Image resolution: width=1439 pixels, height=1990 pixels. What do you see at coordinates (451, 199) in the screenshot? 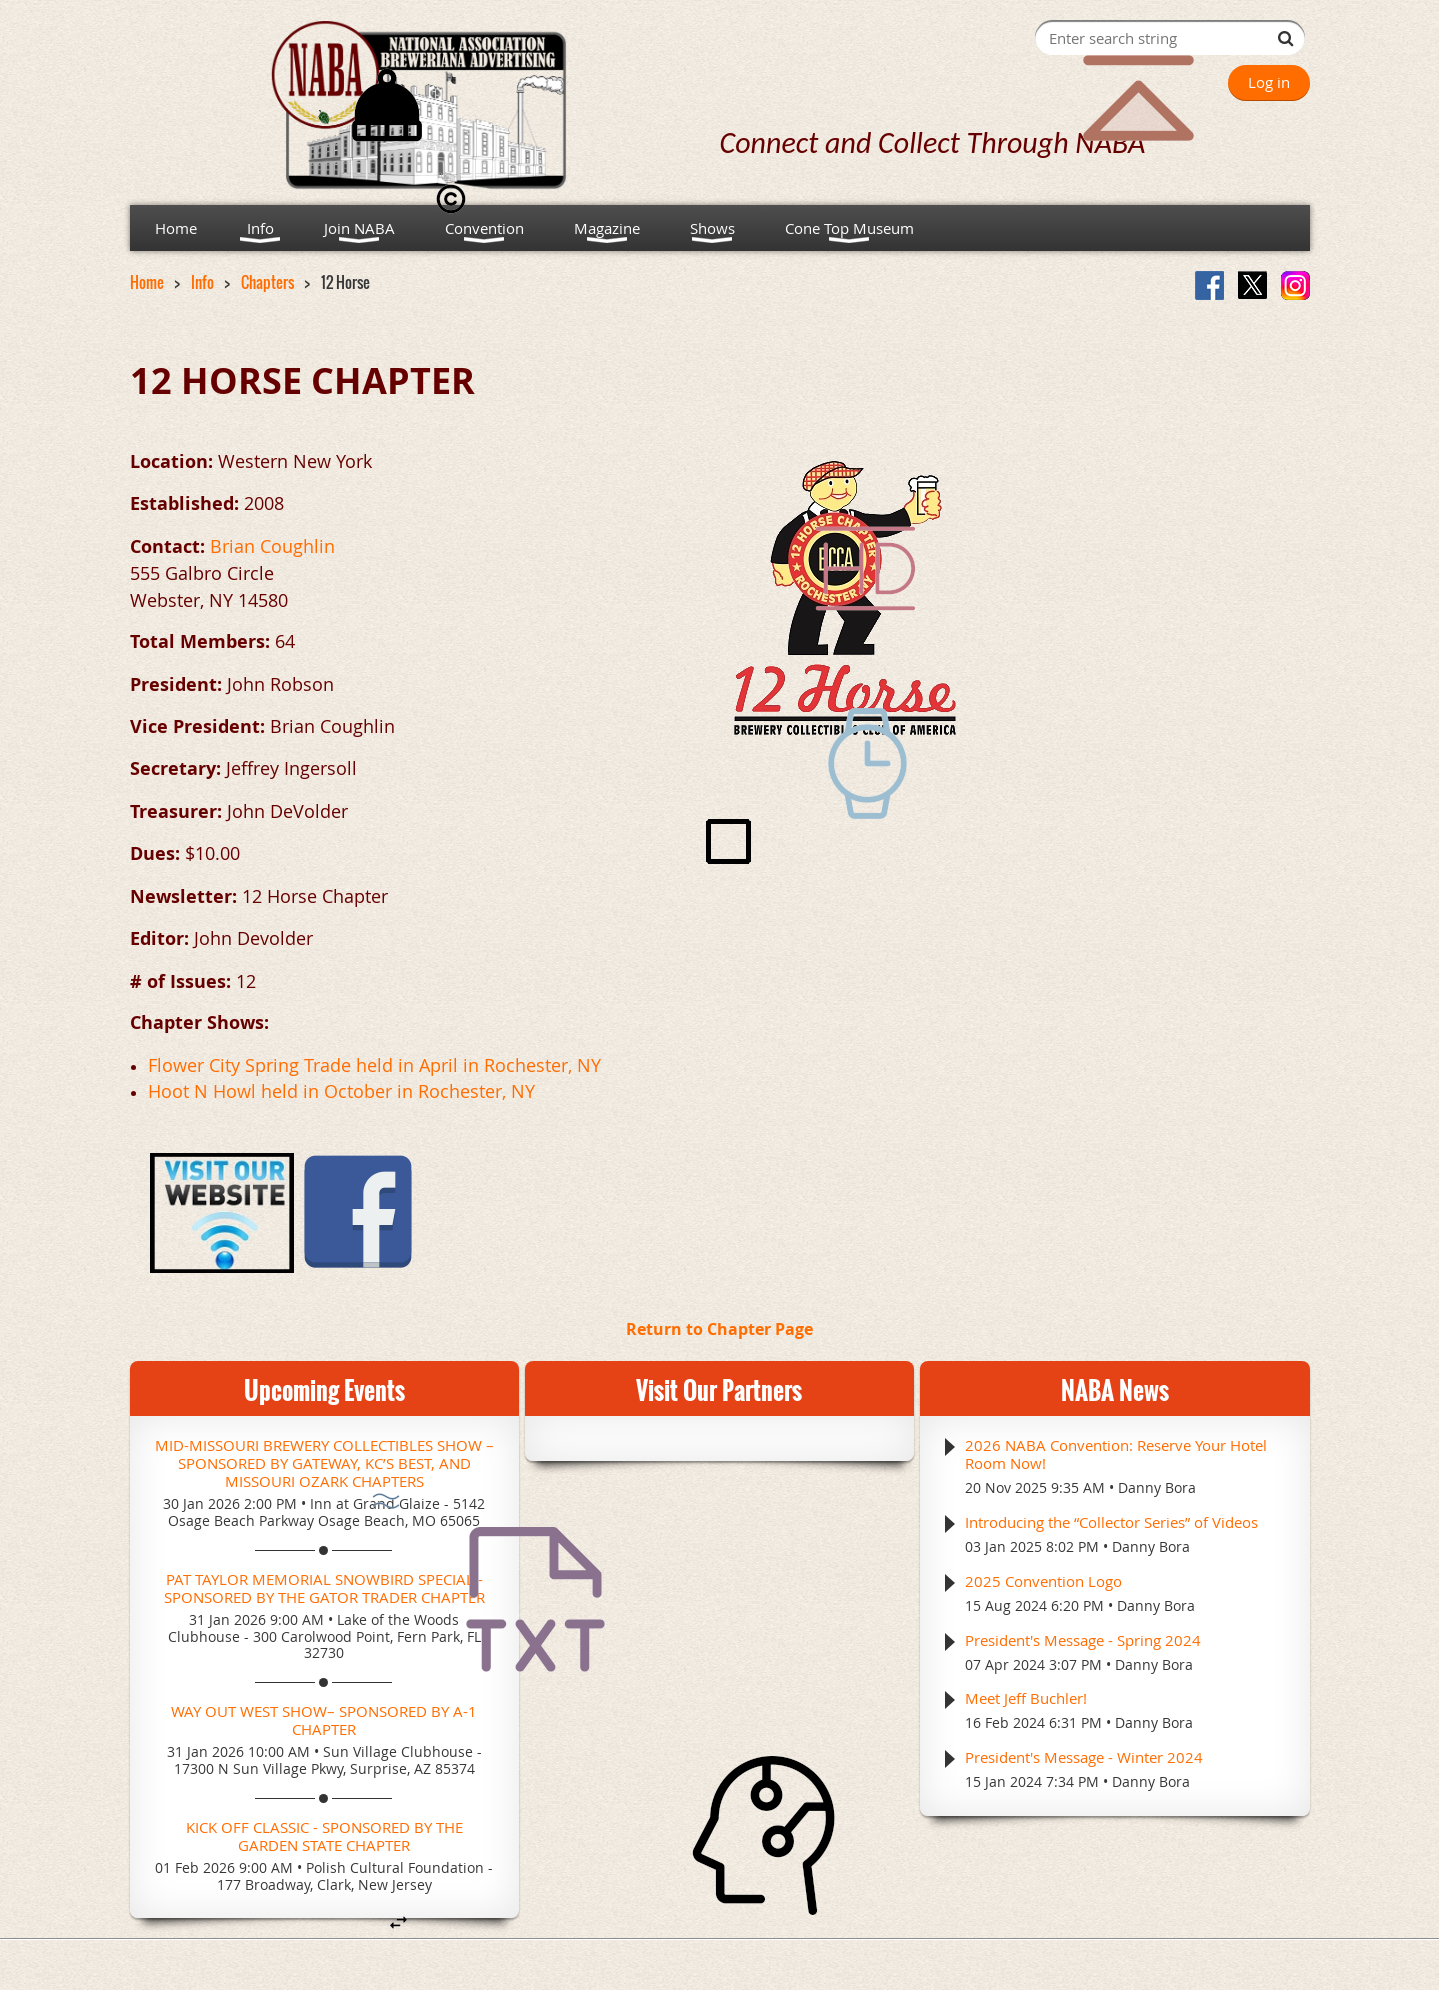
I see `indicates copyrighted content` at bounding box center [451, 199].